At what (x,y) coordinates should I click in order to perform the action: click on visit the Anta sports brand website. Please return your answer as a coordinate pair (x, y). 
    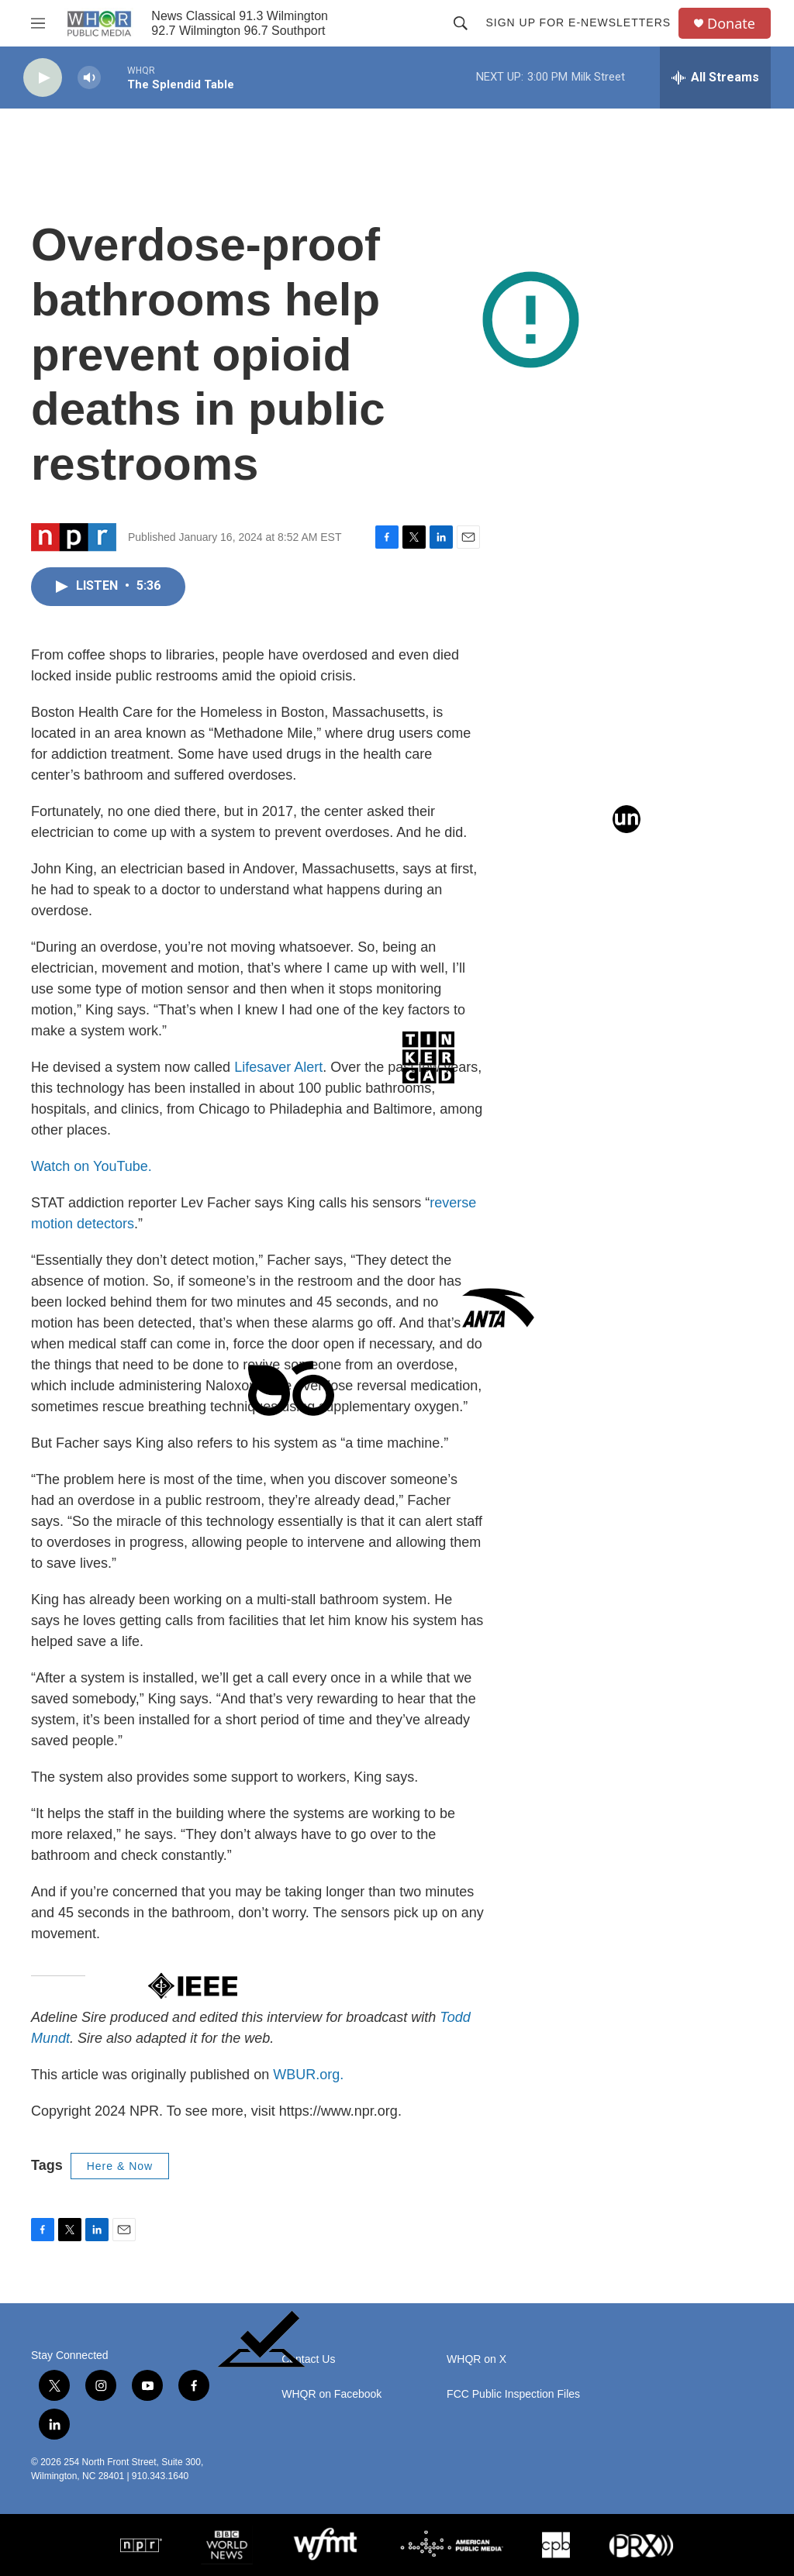
    Looking at the image, I should click on (498, 1307).